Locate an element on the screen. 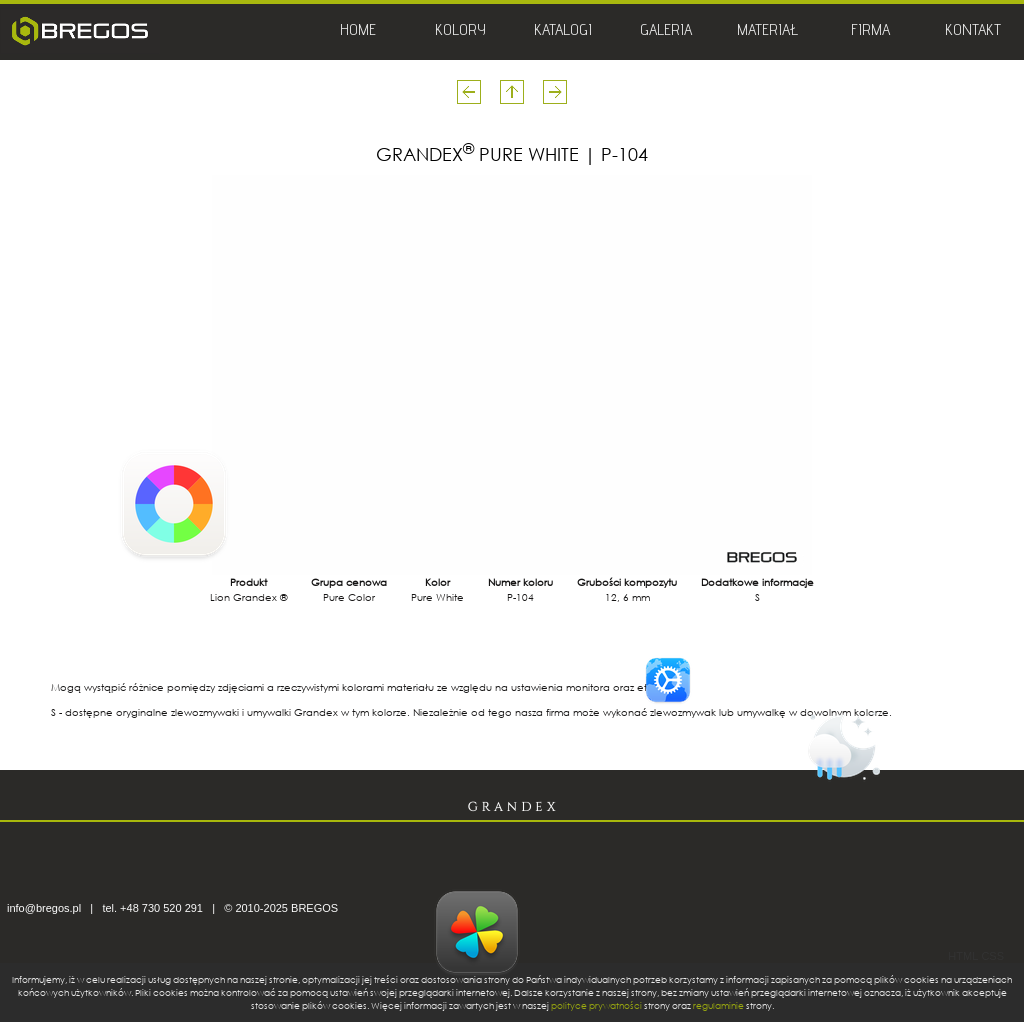 This screenshot has width=1024, height=1022. launch playonlinux to run windows applications is located at coordinates (477, 932).